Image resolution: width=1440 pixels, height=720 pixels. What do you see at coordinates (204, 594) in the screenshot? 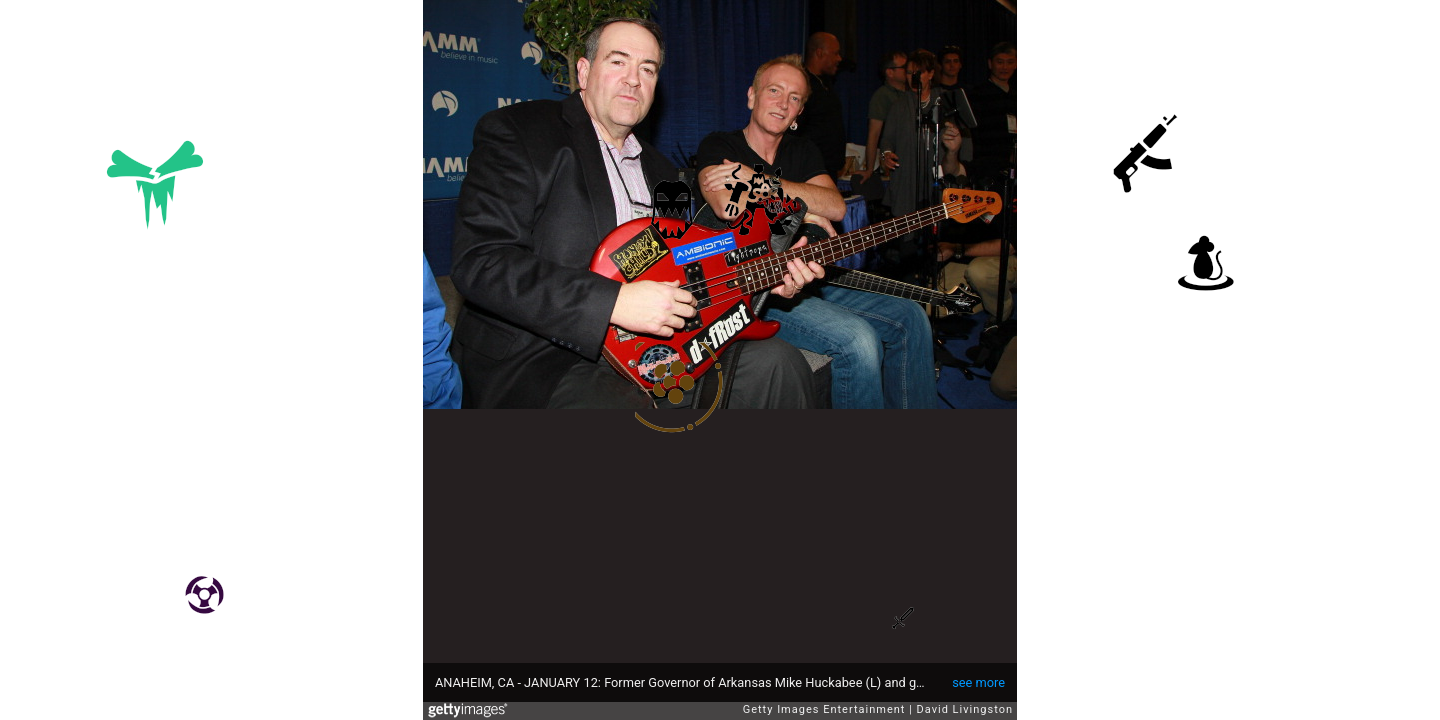
I see `throwing weapon or shuriken item in game inventory` at bounding box center [204, 594].